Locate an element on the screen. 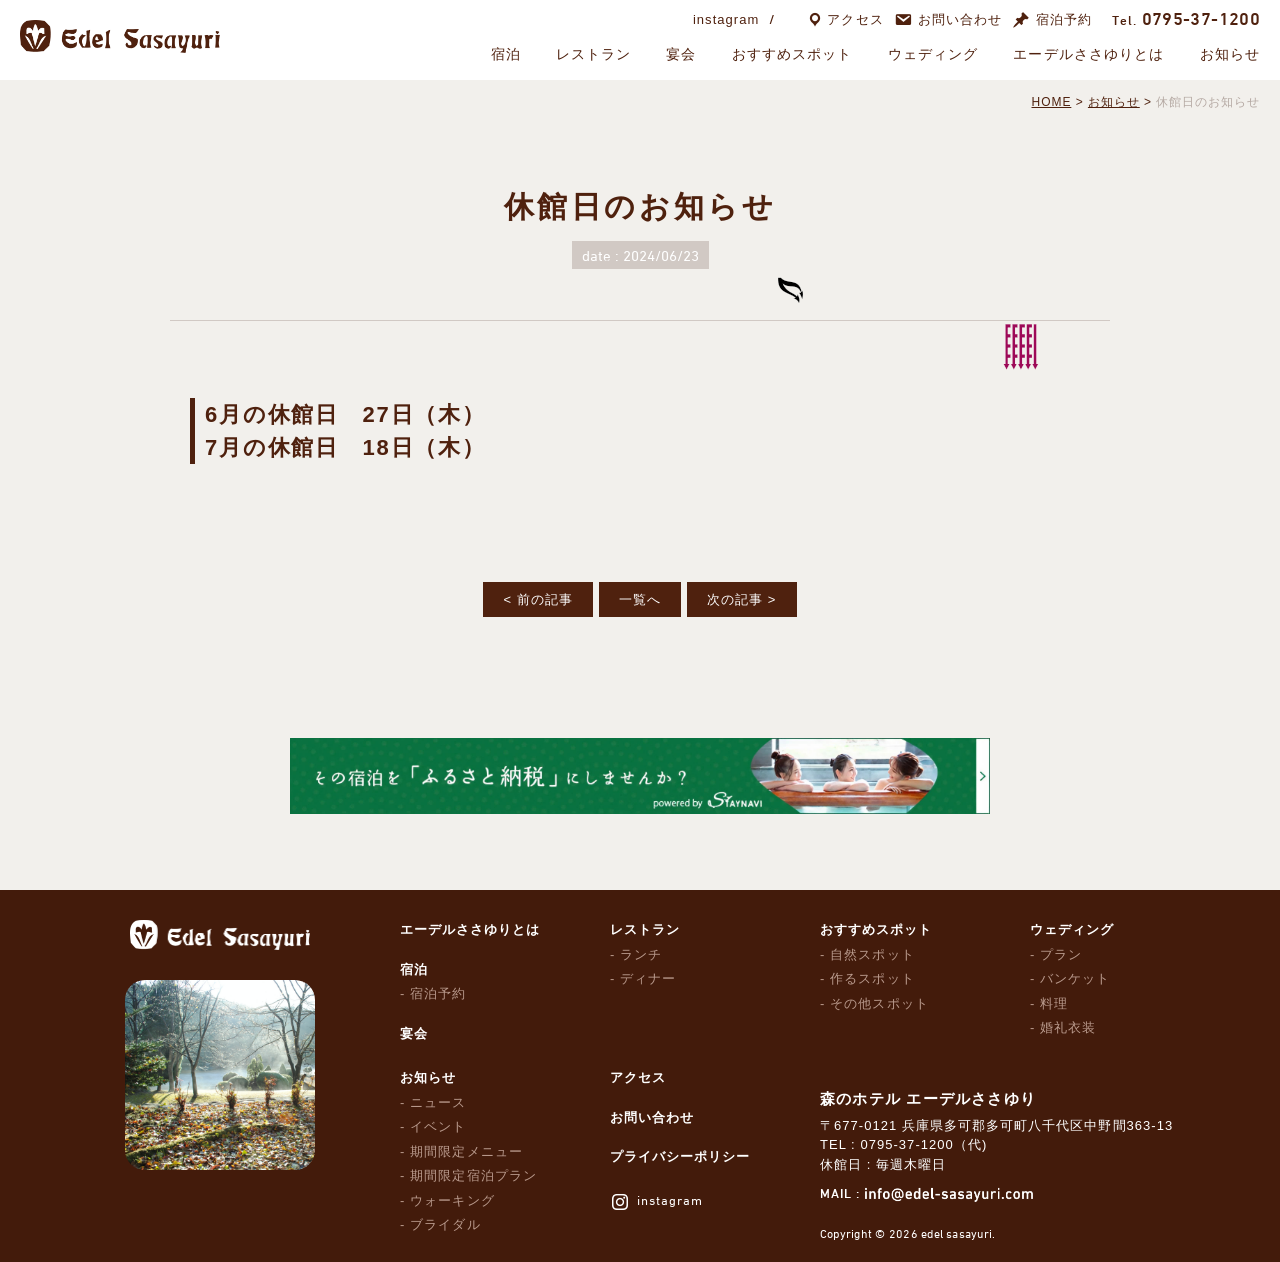  access castle or fortress defenses is located at coordinates (1020, 346).